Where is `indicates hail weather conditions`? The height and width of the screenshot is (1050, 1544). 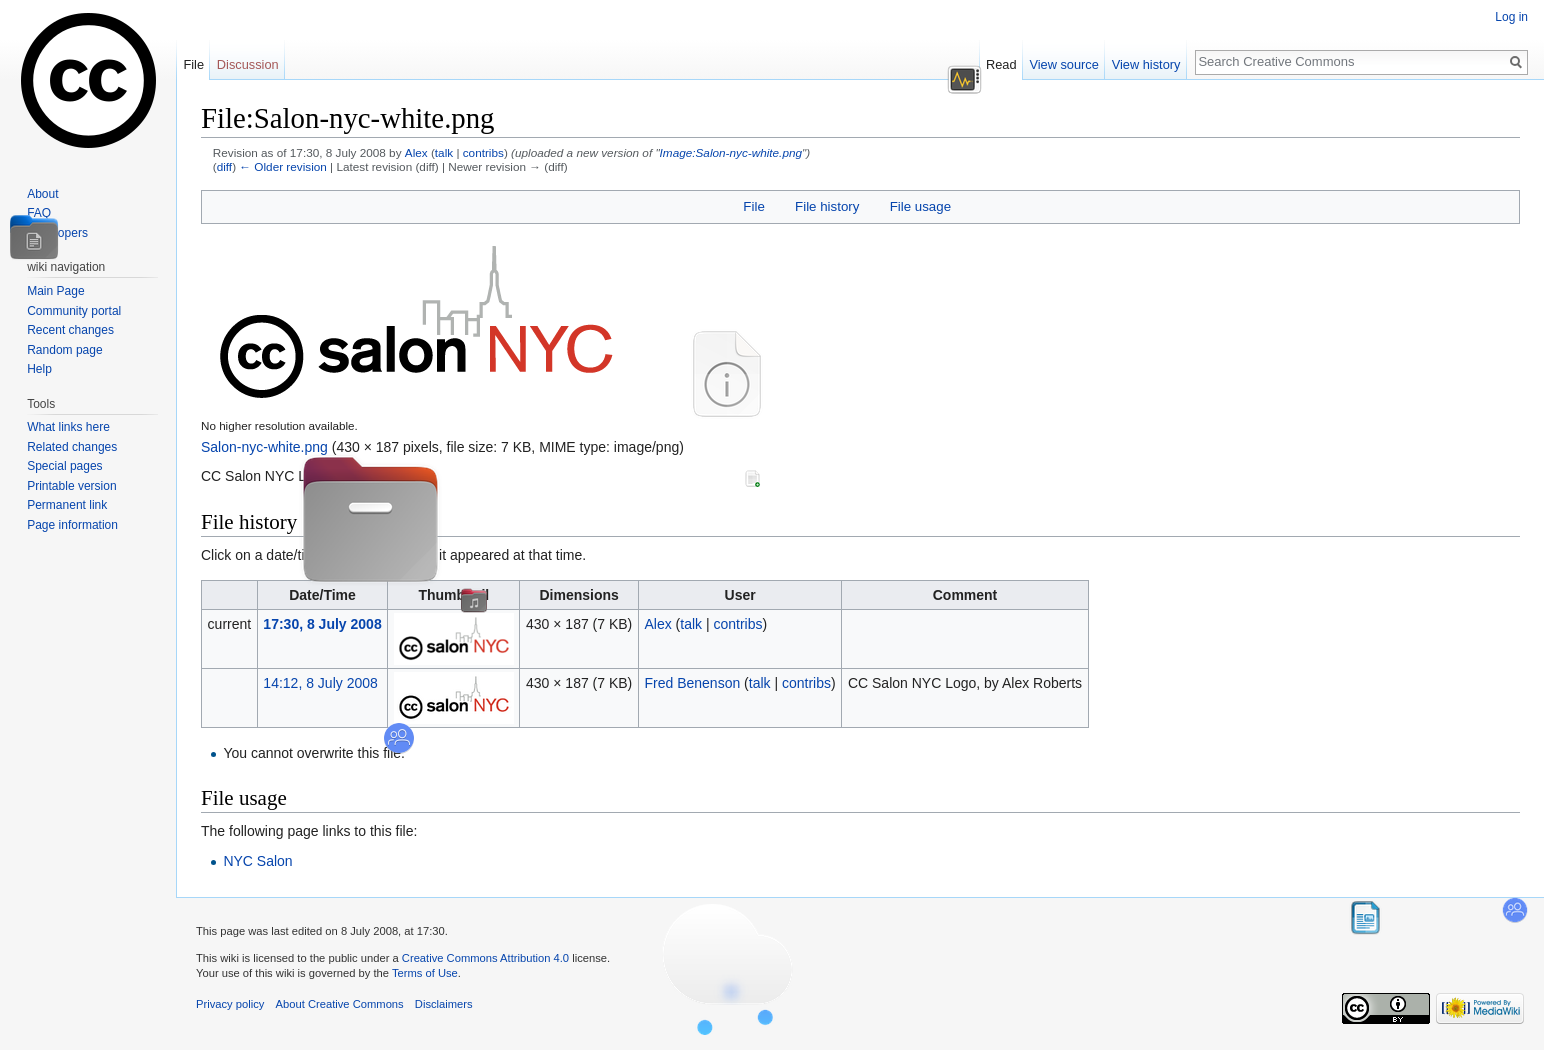
indicates hail weather conditions is located at coordinates (727, 969).